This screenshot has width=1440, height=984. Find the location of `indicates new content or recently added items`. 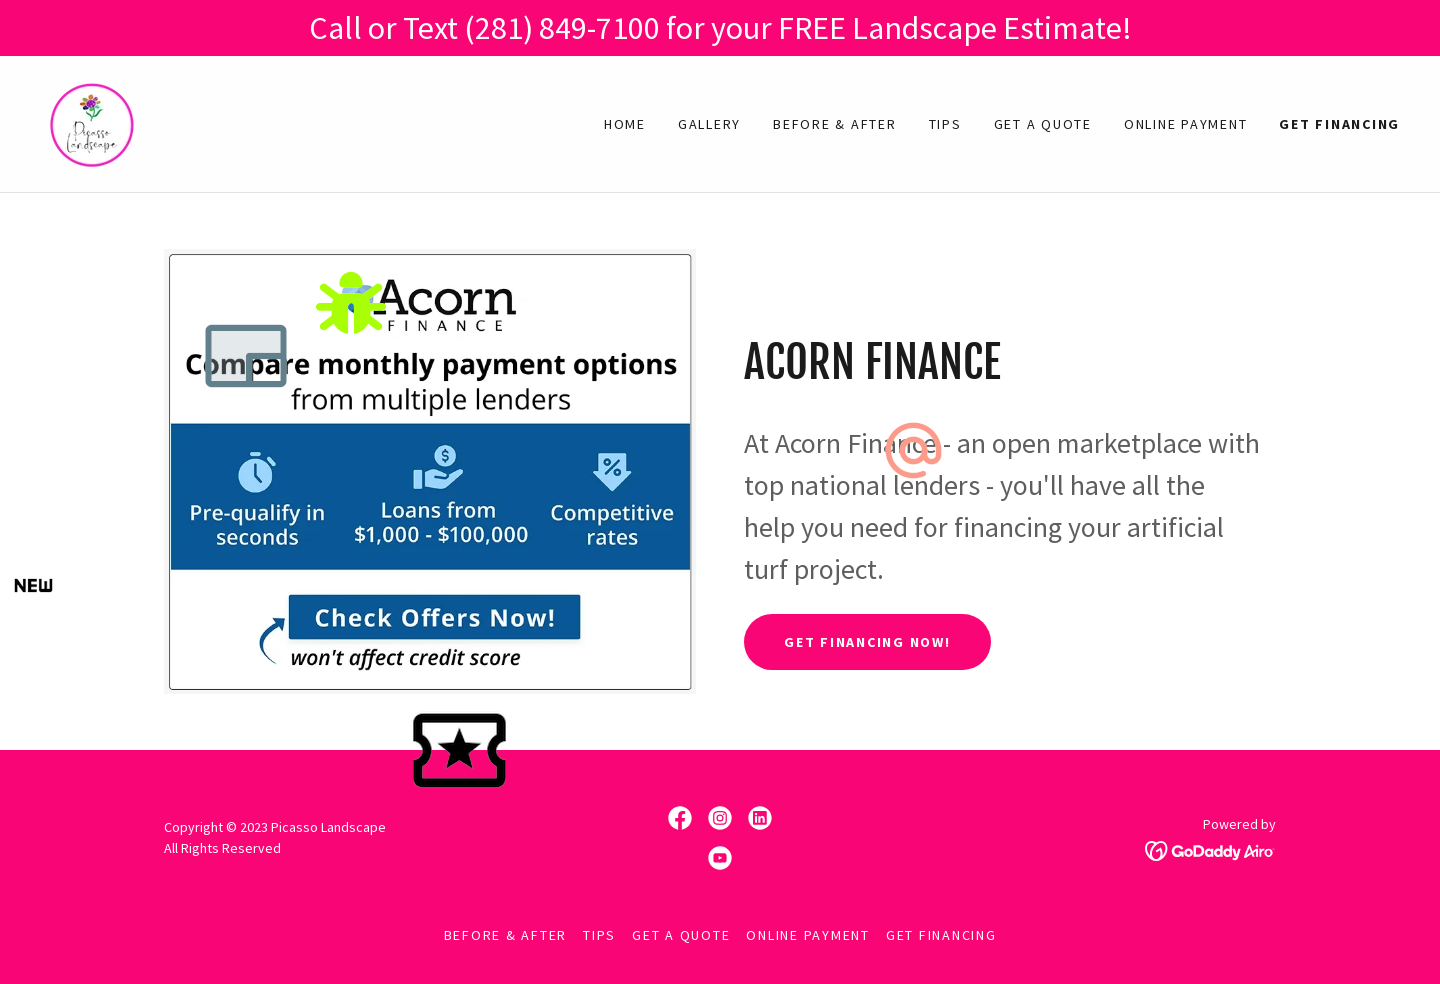

indicates new content or recently added items is located at coordinates (33, 585).